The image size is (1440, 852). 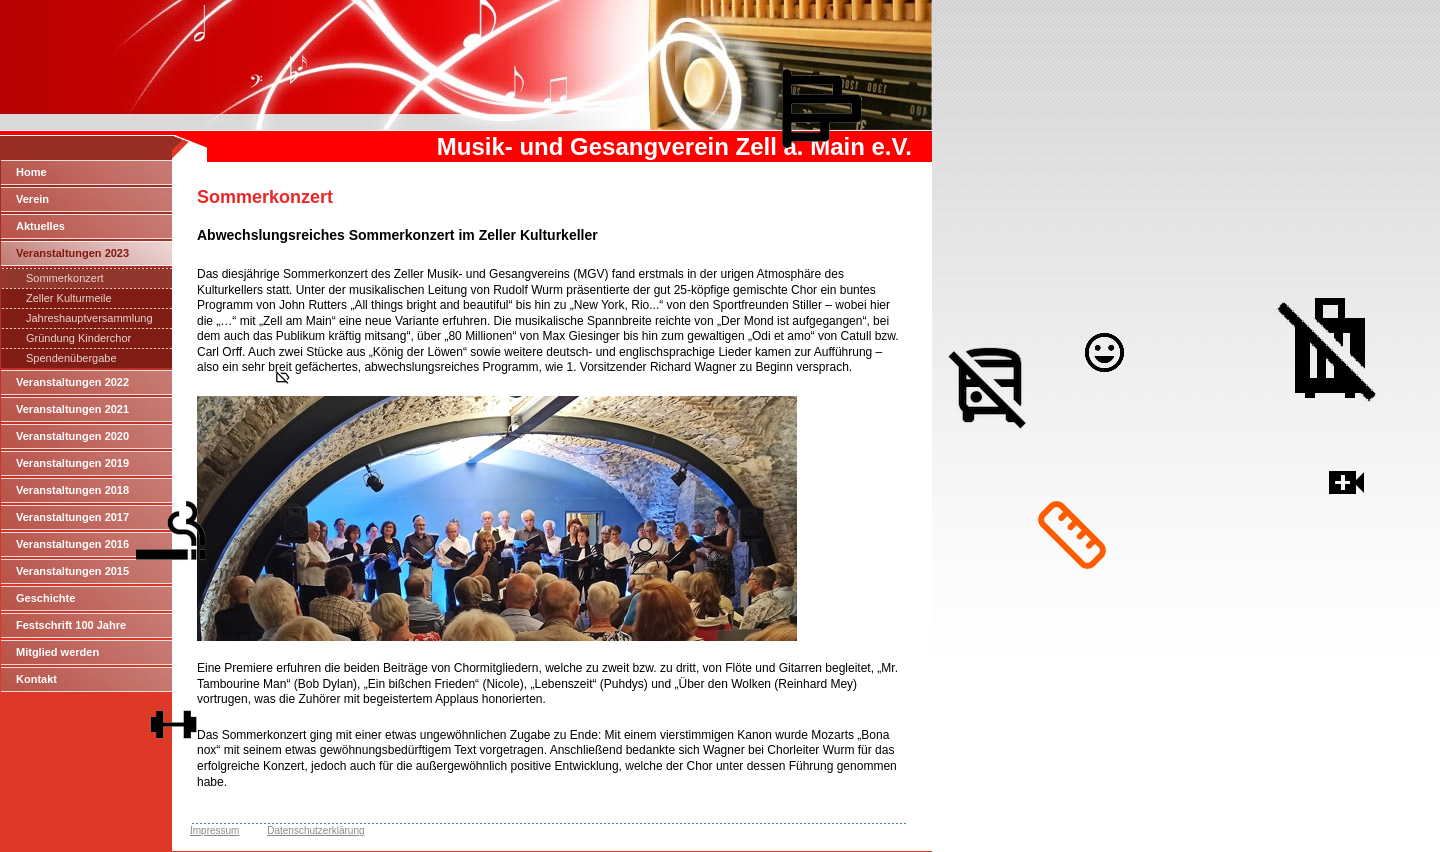 I want to click on no luggage allowed in this area, so click(x=1330, y=348).